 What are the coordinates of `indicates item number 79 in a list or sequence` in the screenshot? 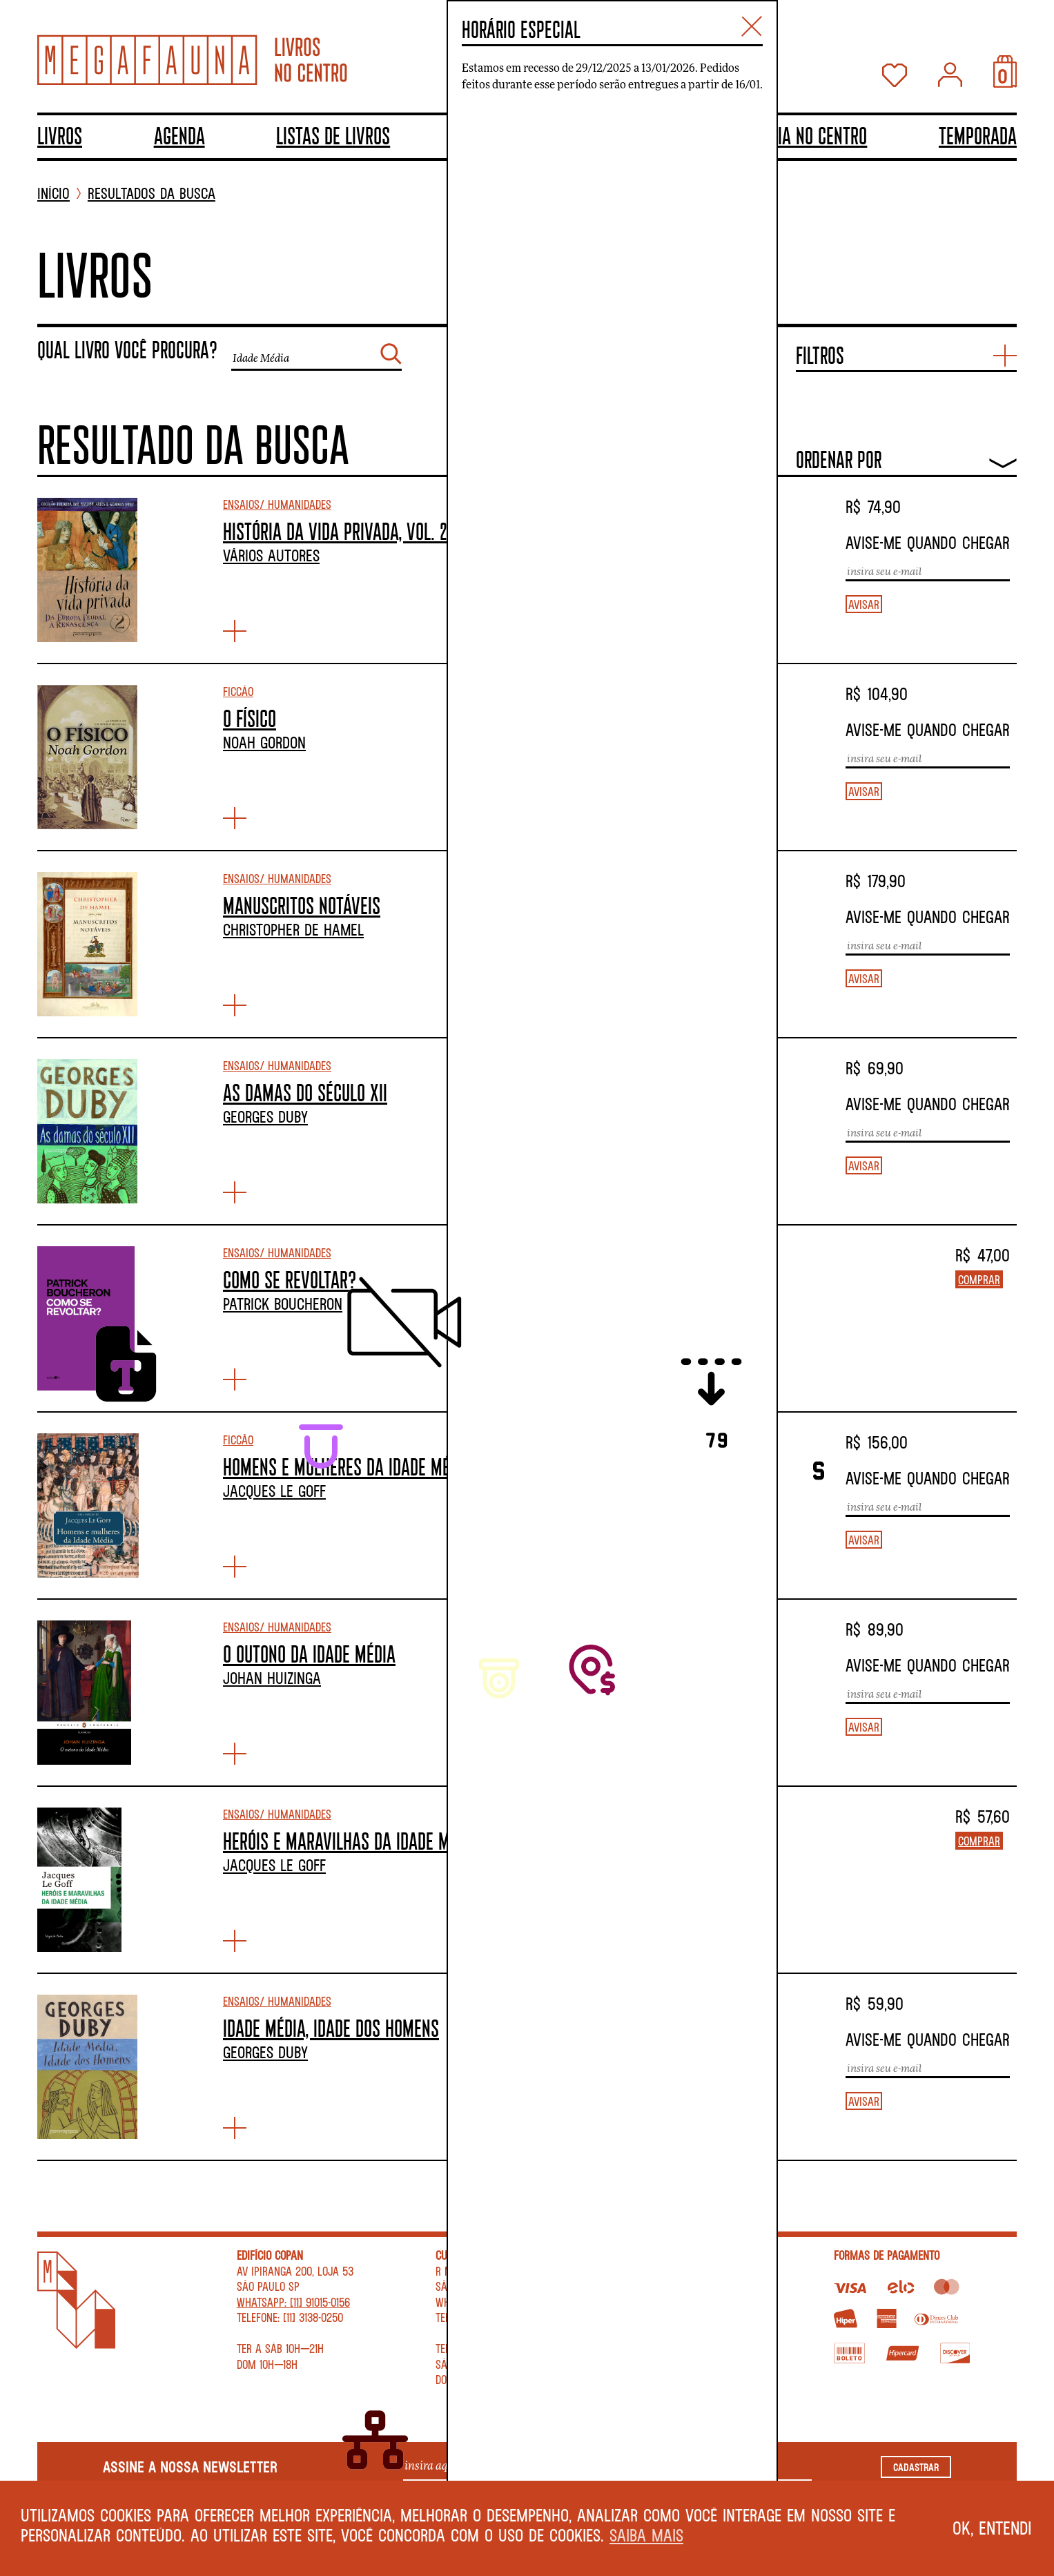 It's located at (716, 1440).